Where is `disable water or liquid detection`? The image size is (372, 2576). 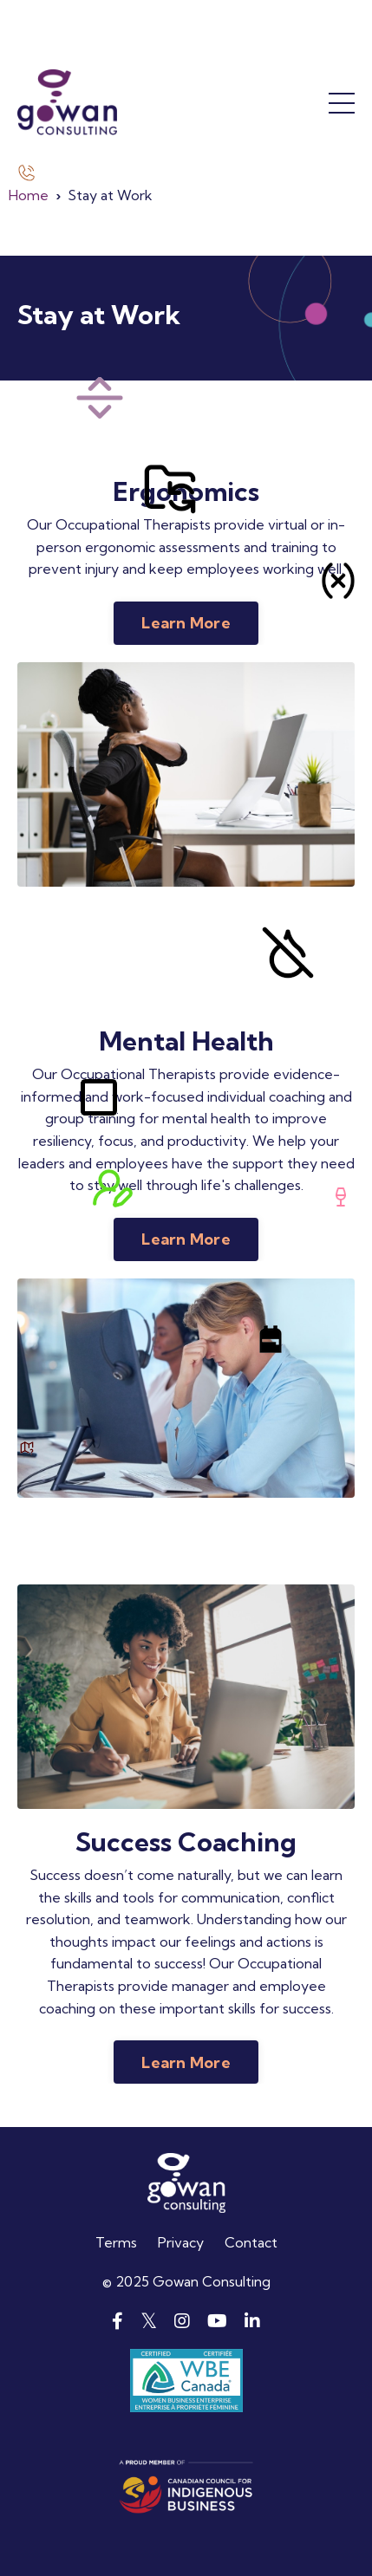 disable water or liquid detection is located at coordinates (288, 953).